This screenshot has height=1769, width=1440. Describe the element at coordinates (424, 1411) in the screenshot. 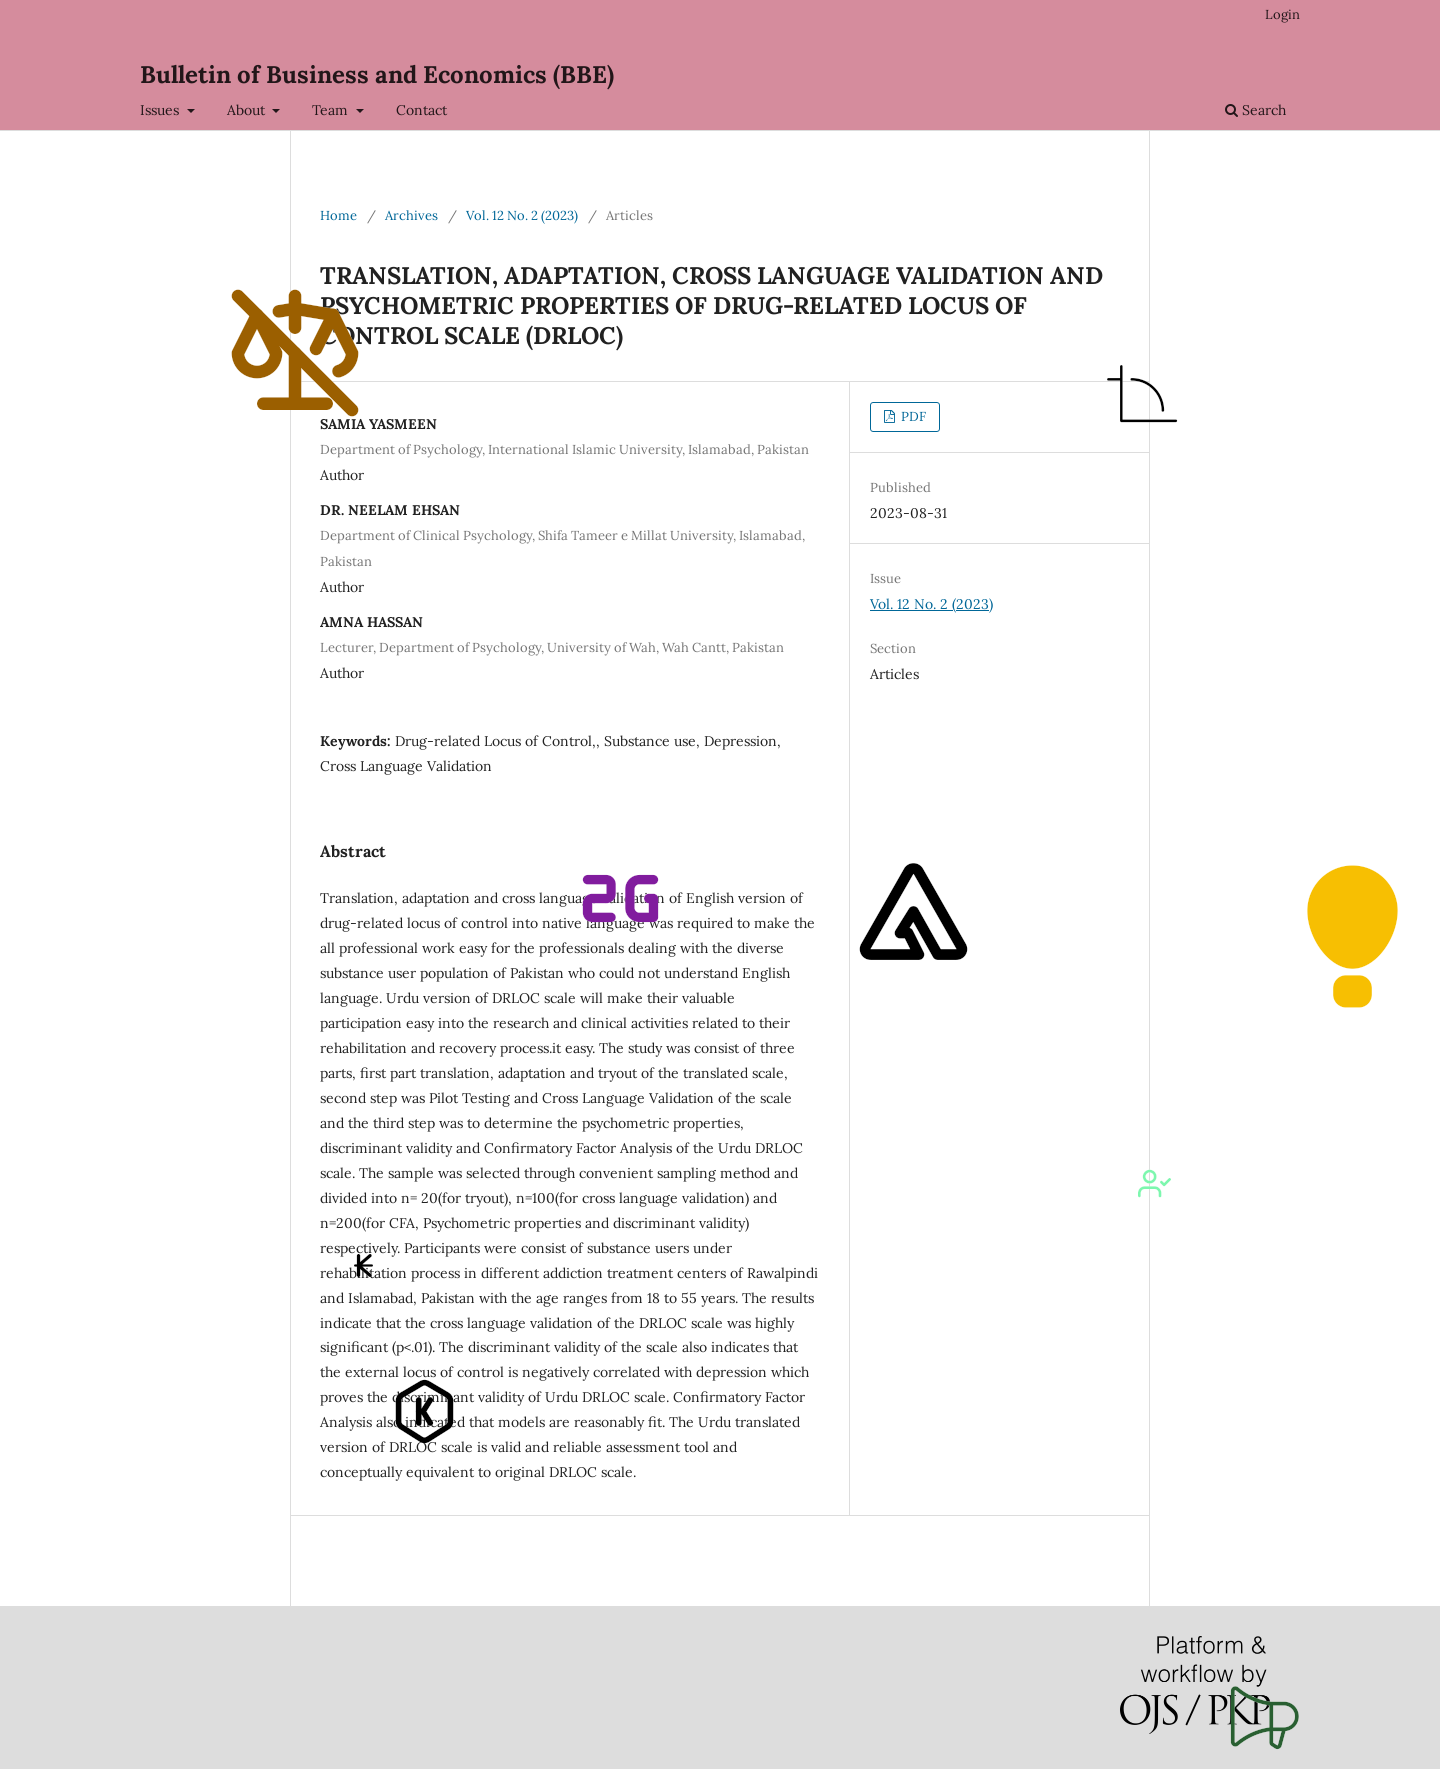

I see `indicates a keyboard shortcut or hotkey` at that location.